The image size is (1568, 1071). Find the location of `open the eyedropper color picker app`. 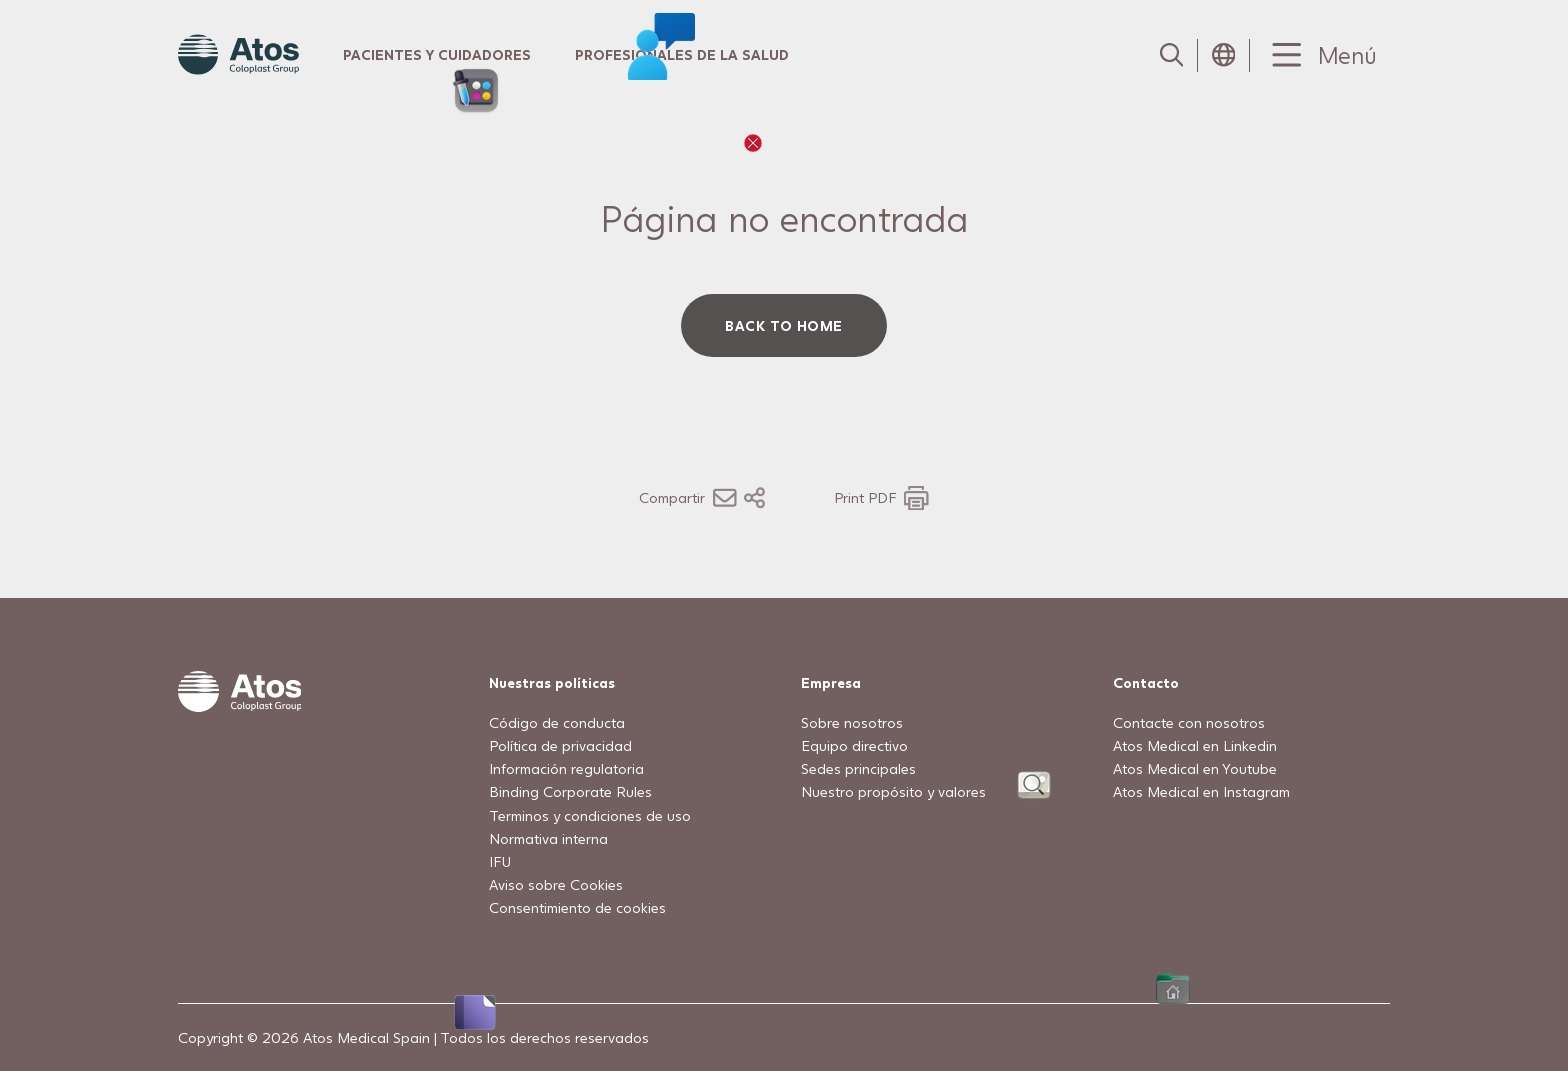

open the eyedropper color picker app is located at coordinates (476, 90).